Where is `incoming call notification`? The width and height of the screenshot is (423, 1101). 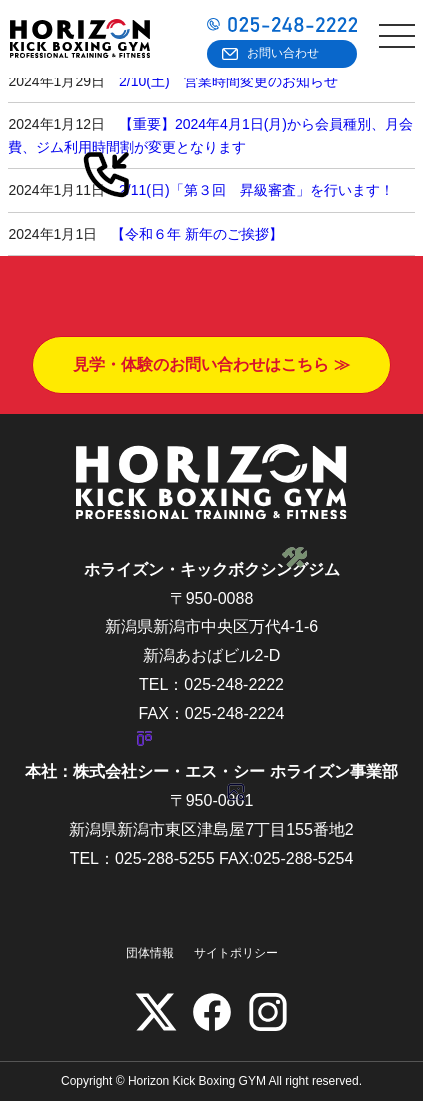 incoming call notification is located at coordinates (107, 173).